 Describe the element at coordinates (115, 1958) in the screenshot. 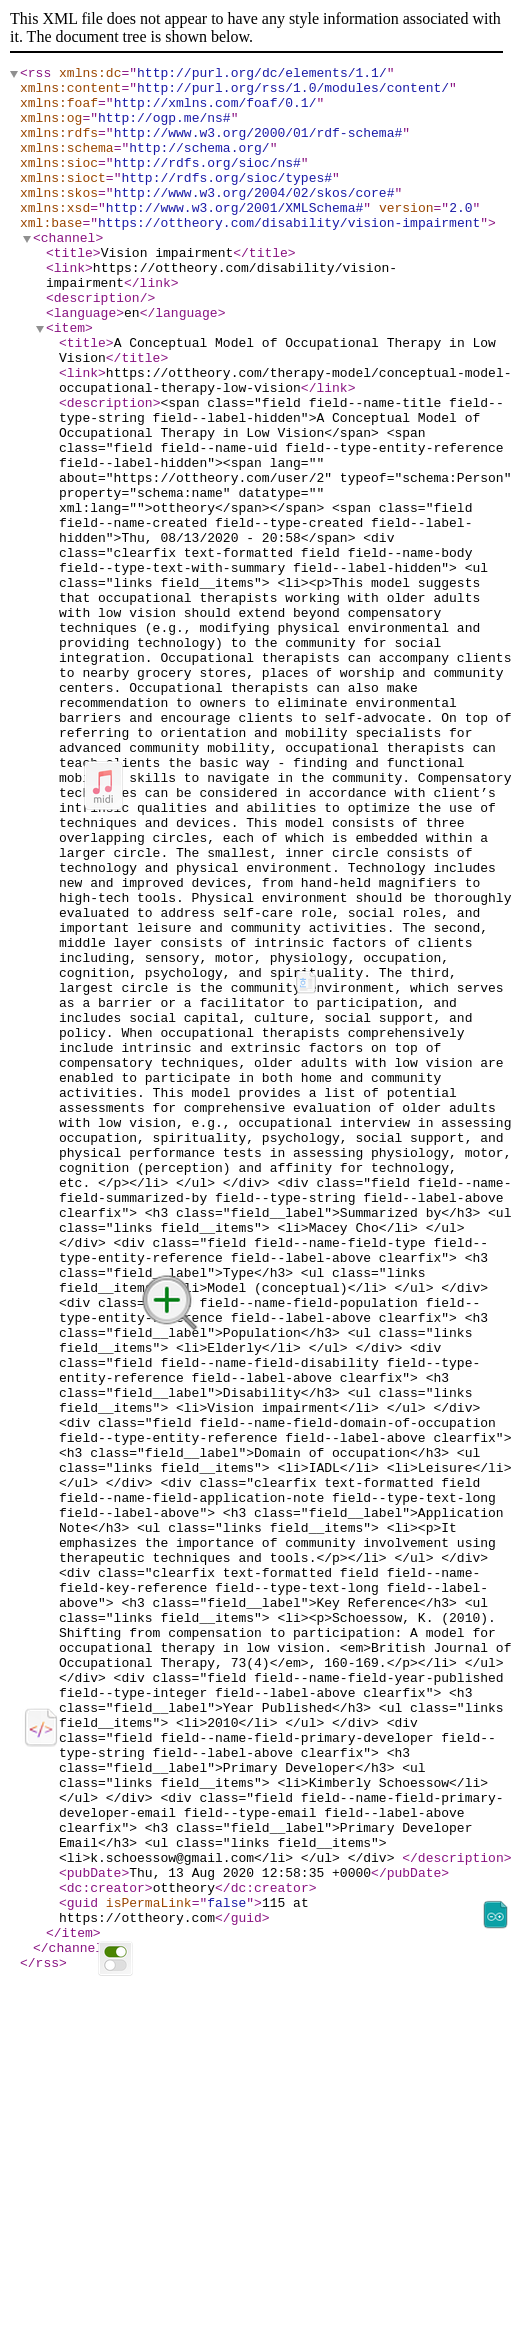

I see `open desktop preferences or settings` at that location.